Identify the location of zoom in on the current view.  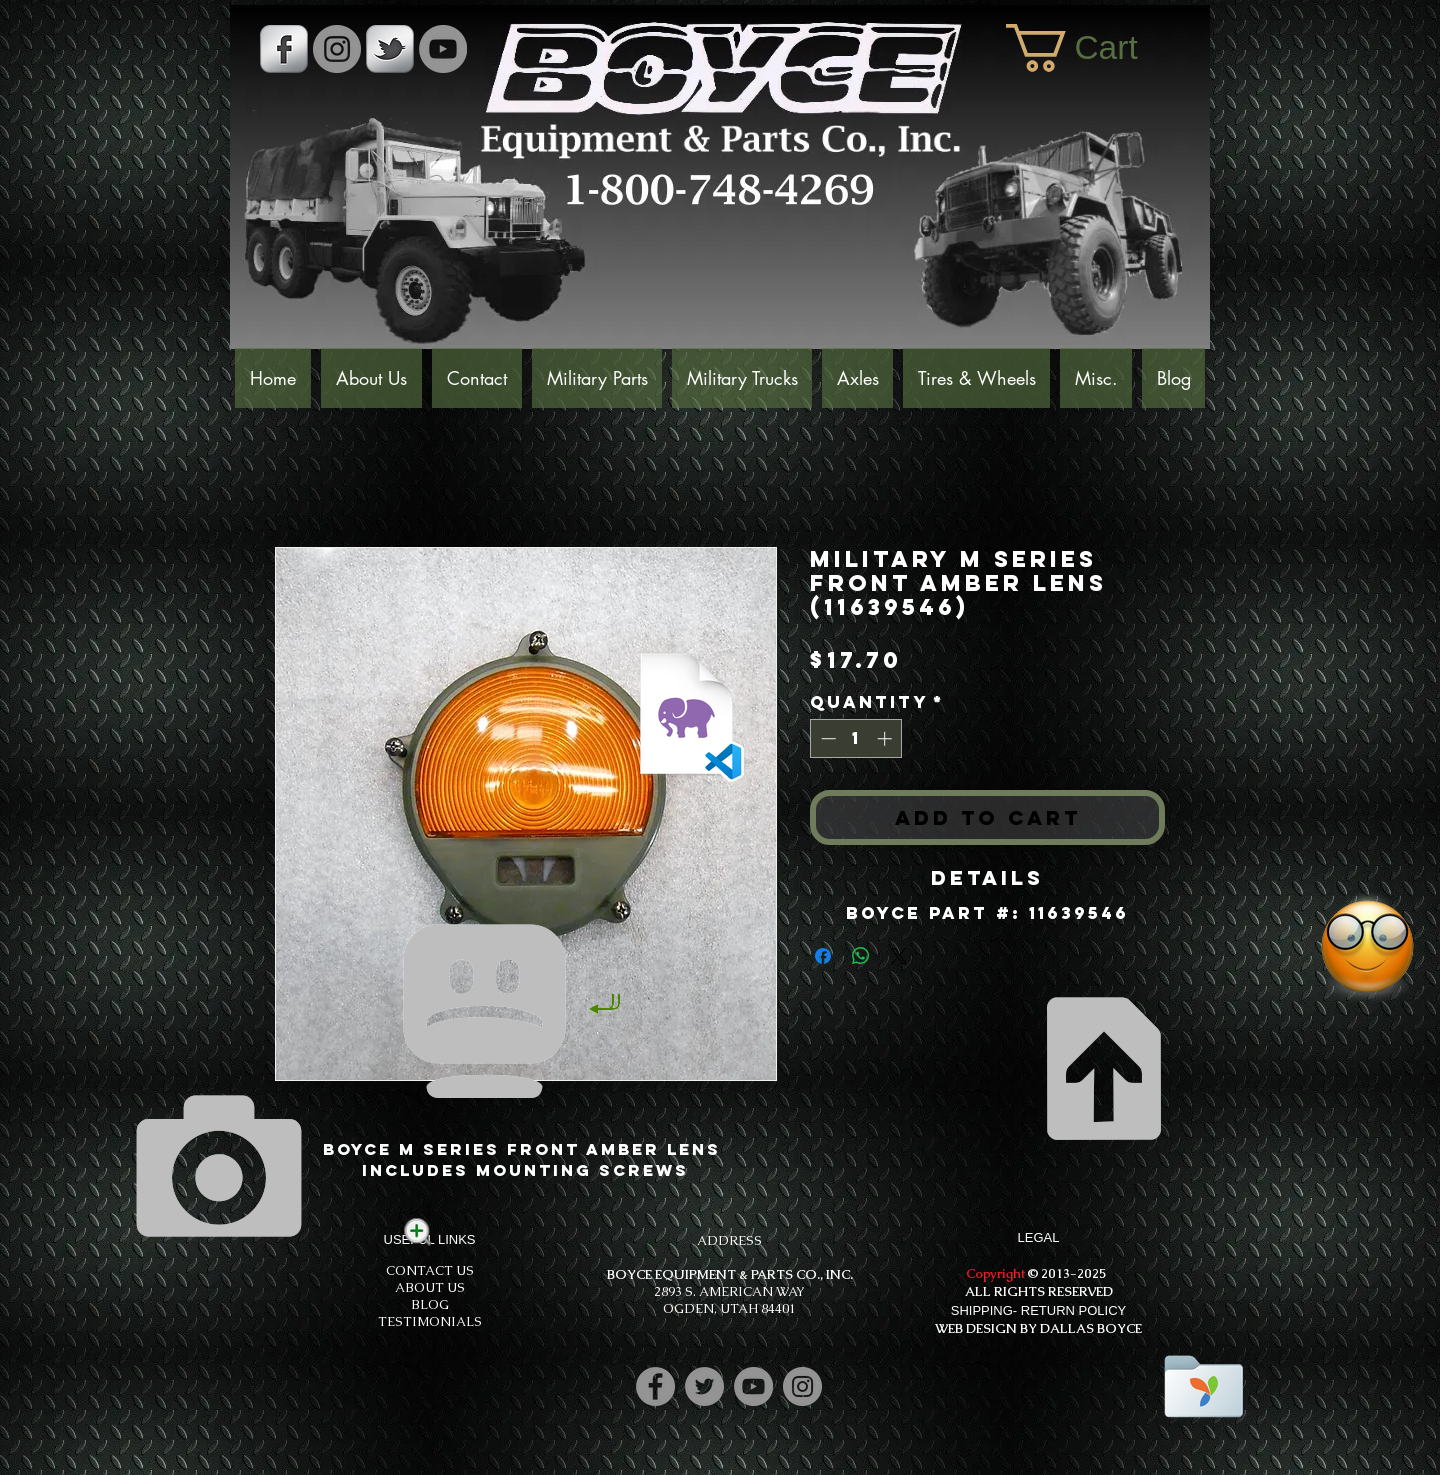
(418, 1232).